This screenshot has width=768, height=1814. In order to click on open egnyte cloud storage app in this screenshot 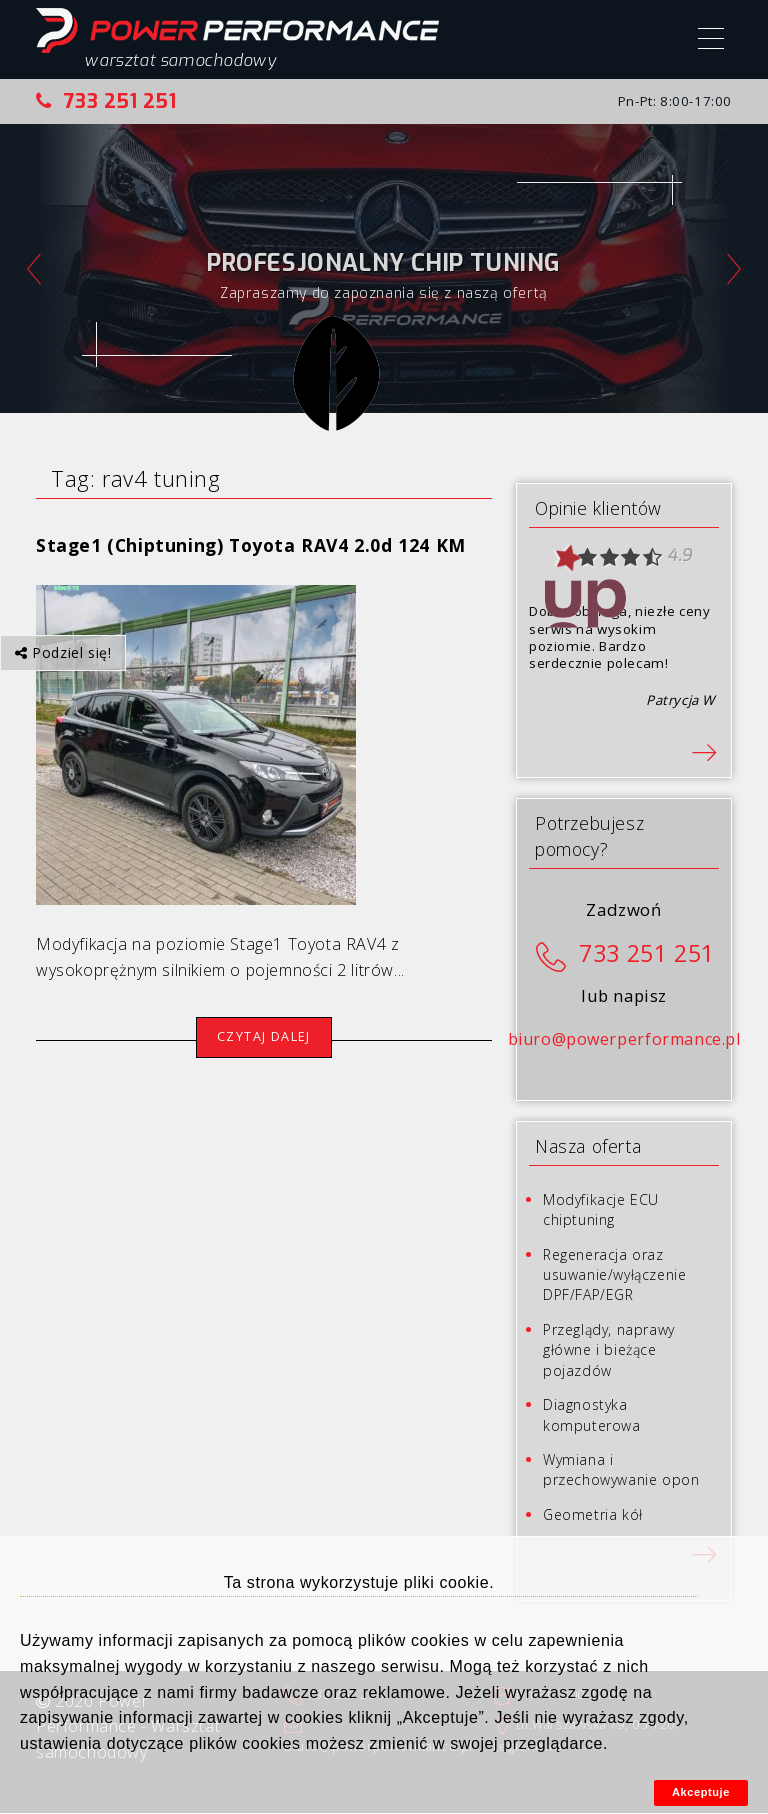, I will do `click(66, 587)`.